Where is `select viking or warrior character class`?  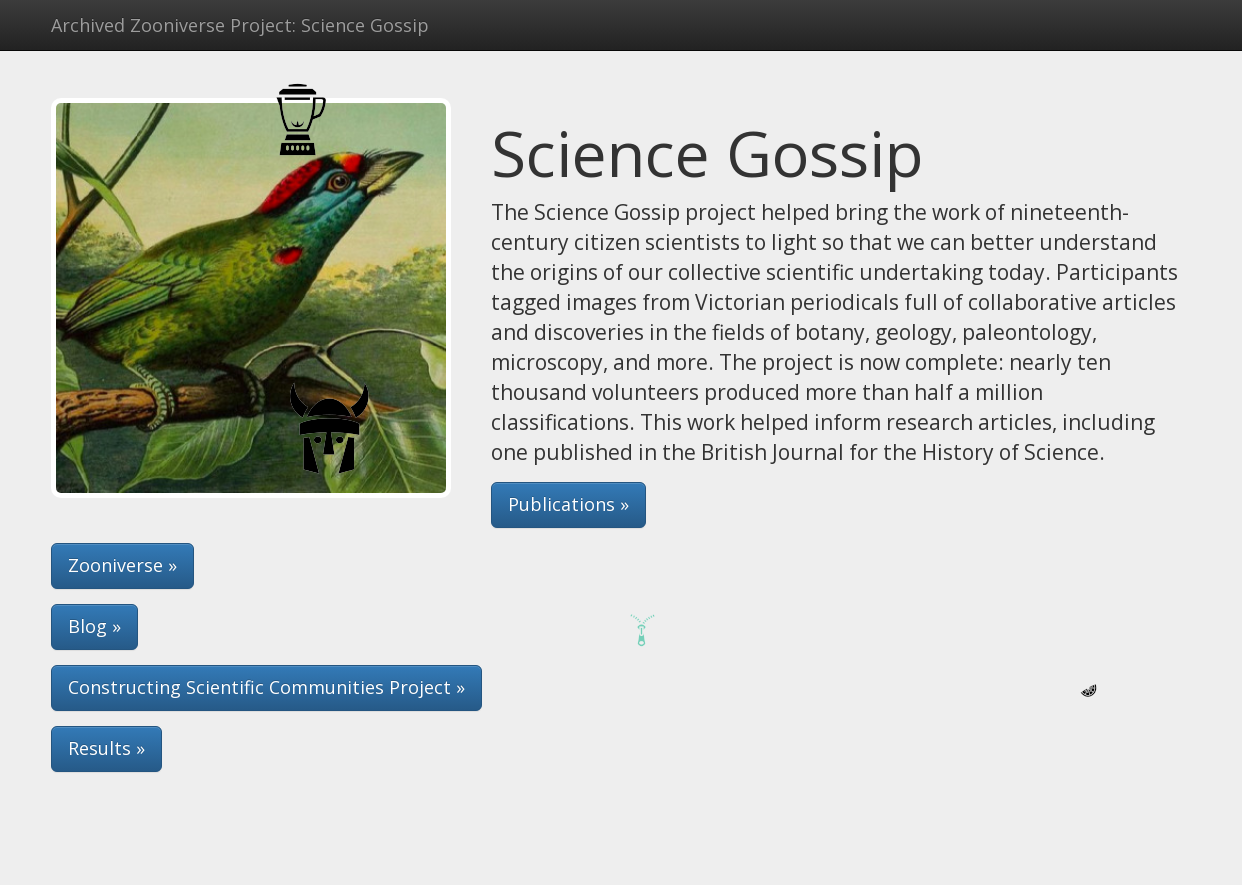
select viking or warrior character class is located at coordinates (330, 428).